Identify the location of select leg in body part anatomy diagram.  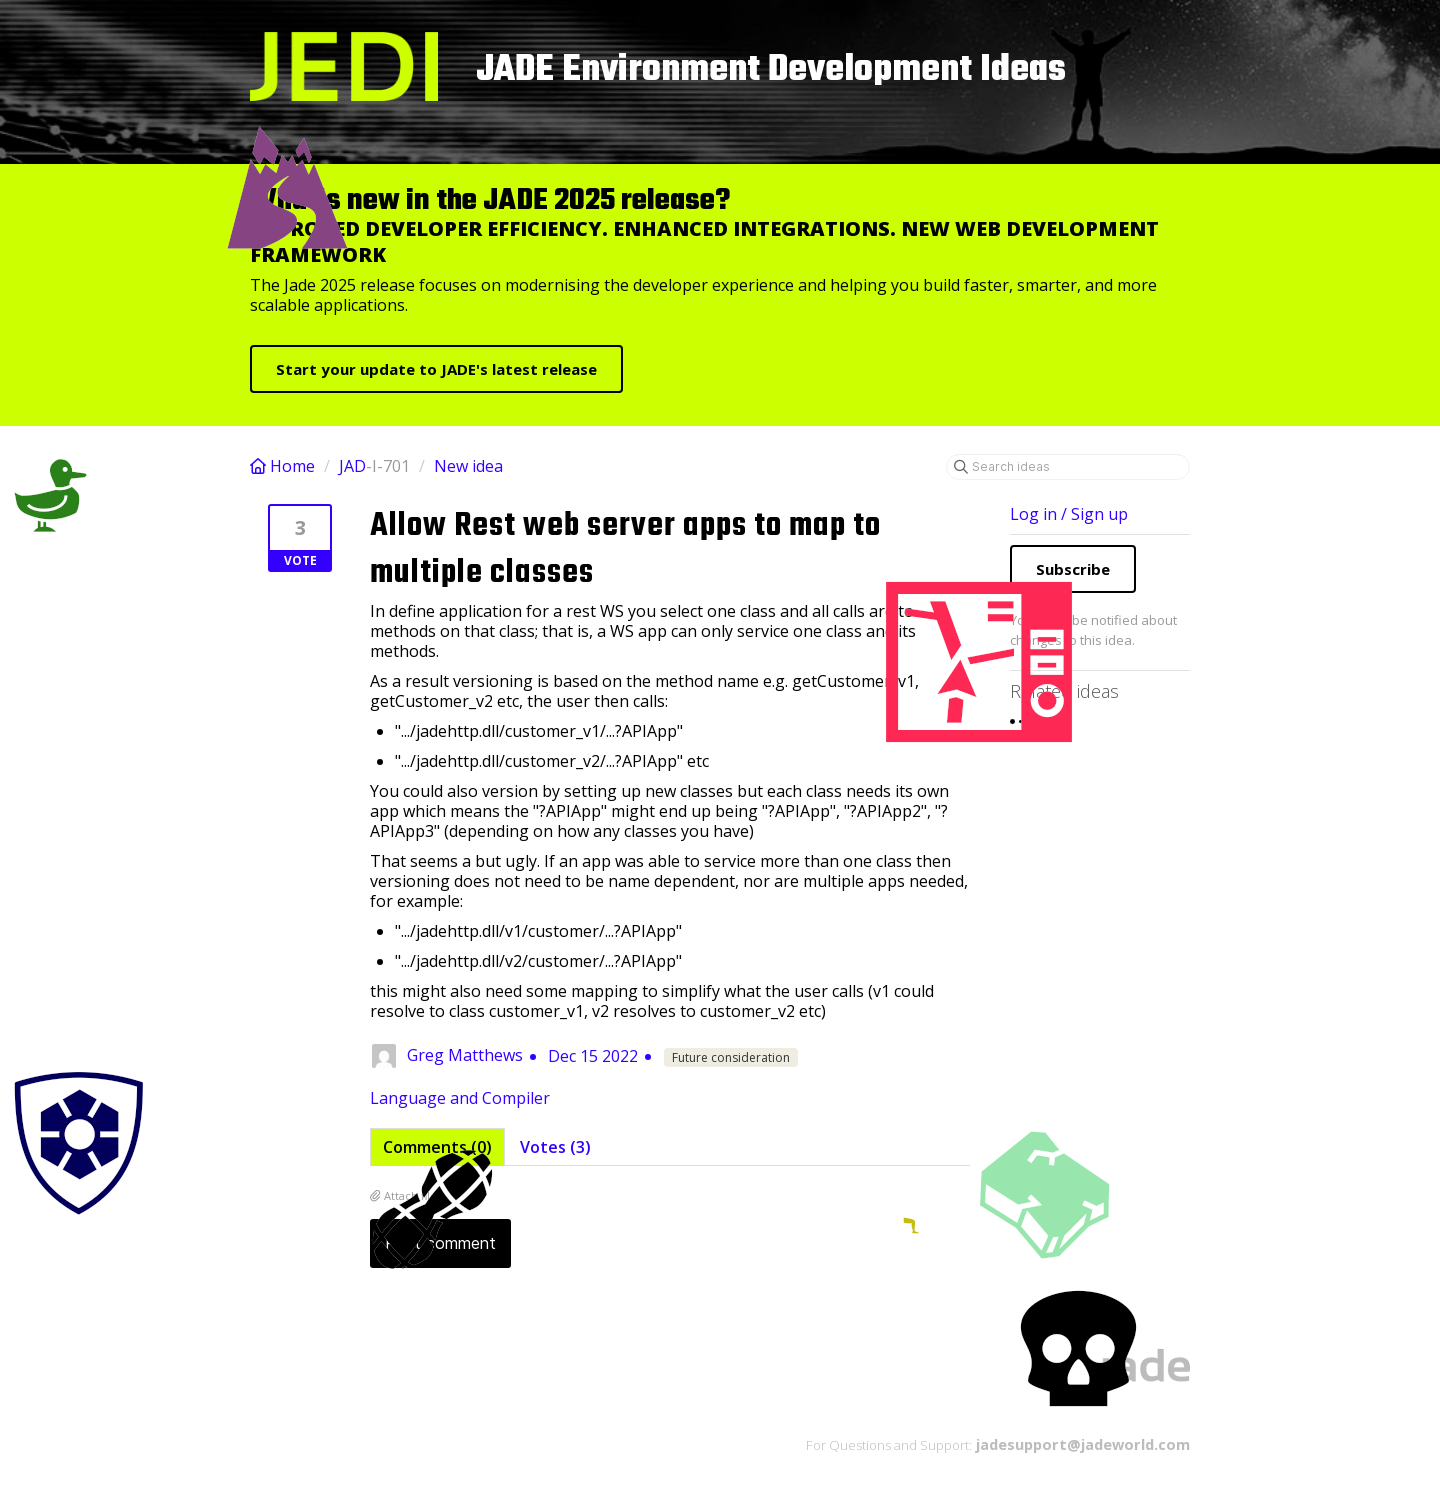
(911, 1225).